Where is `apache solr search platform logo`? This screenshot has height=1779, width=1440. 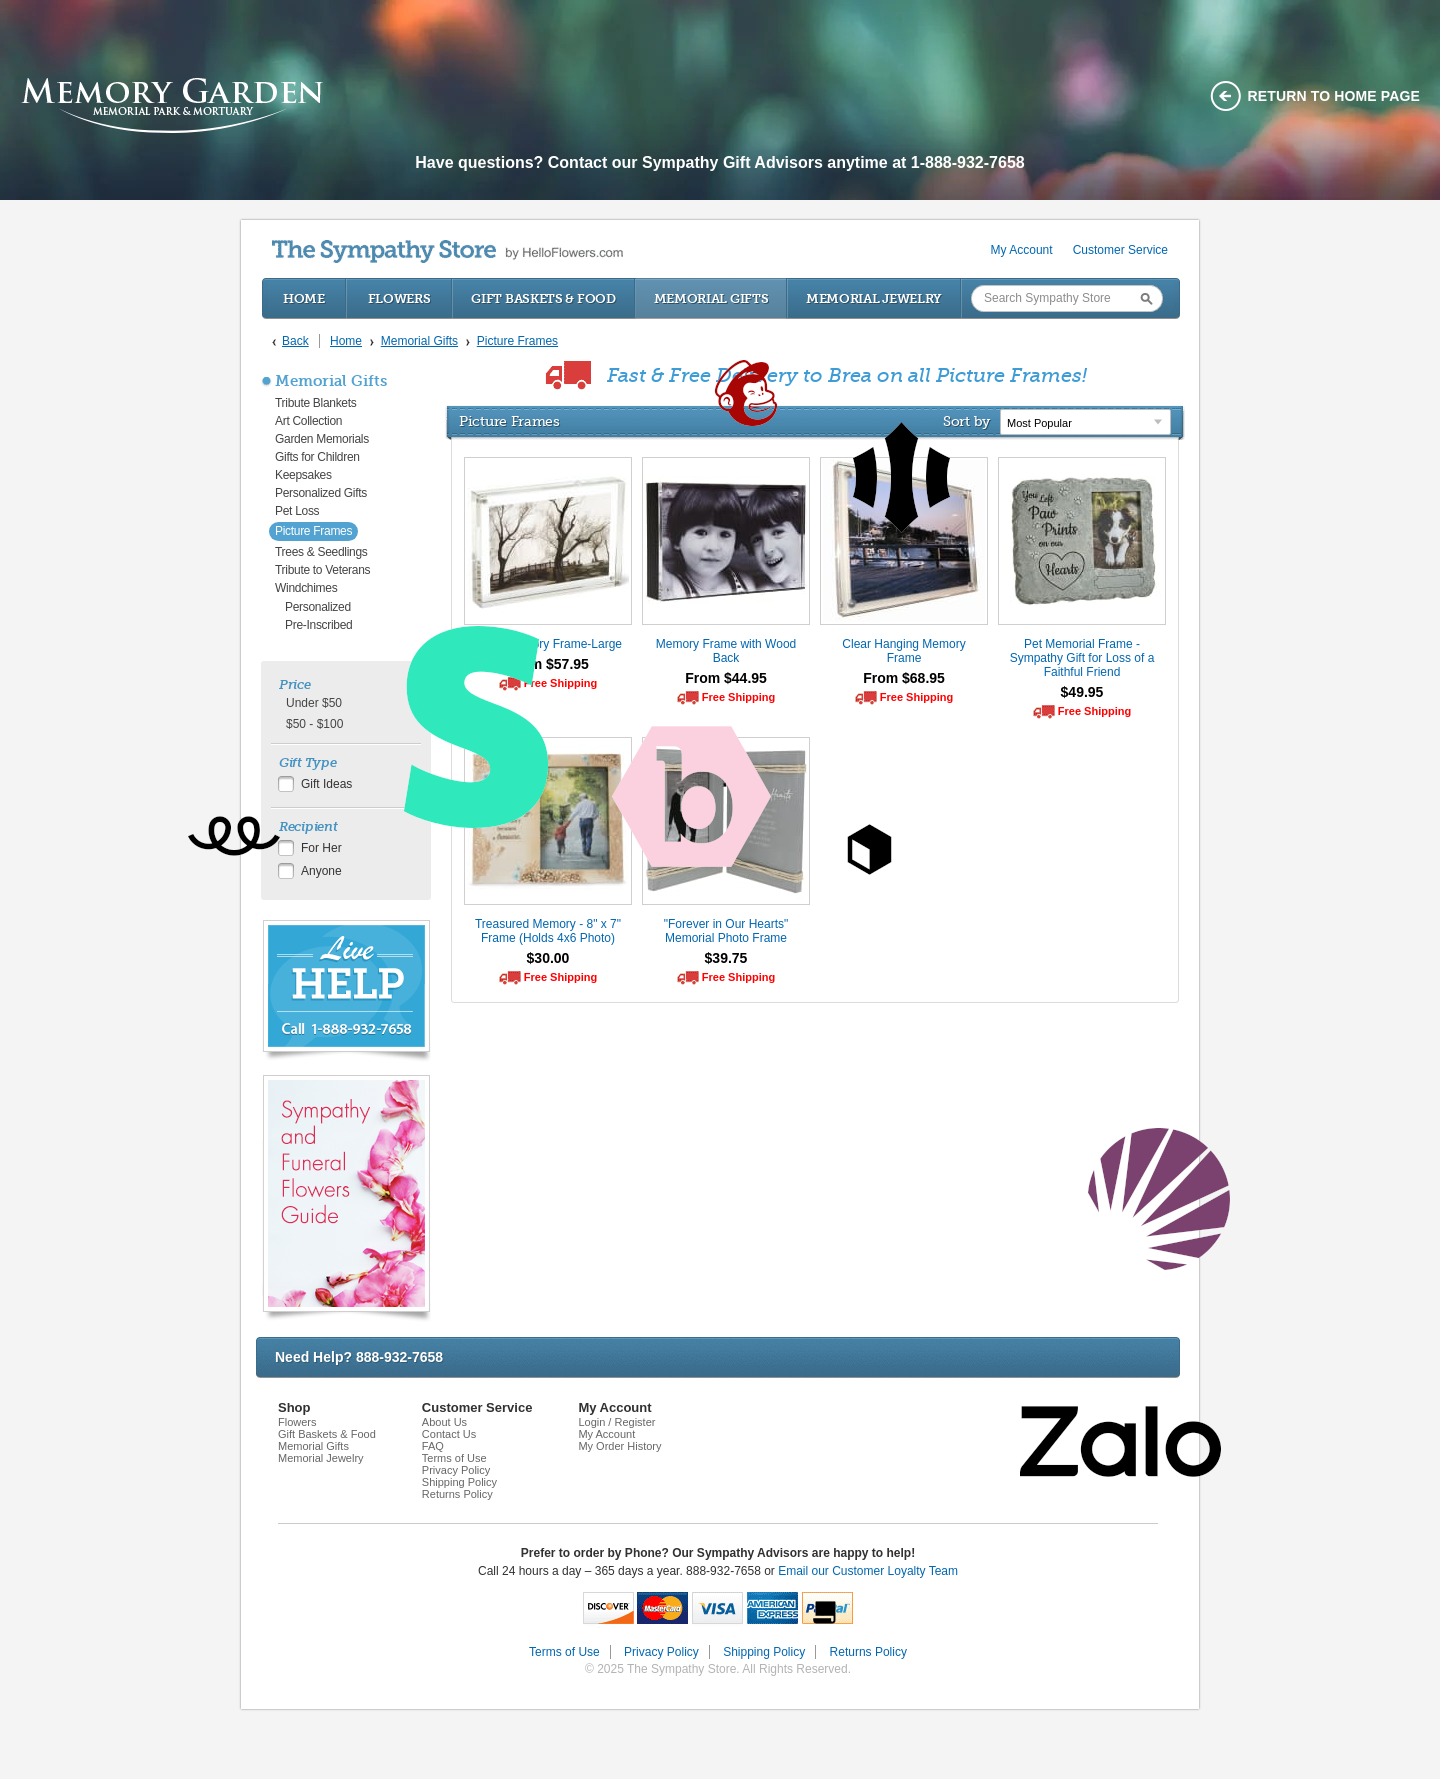 apache solr search platform logo is located at coordinates (1159, 1199).